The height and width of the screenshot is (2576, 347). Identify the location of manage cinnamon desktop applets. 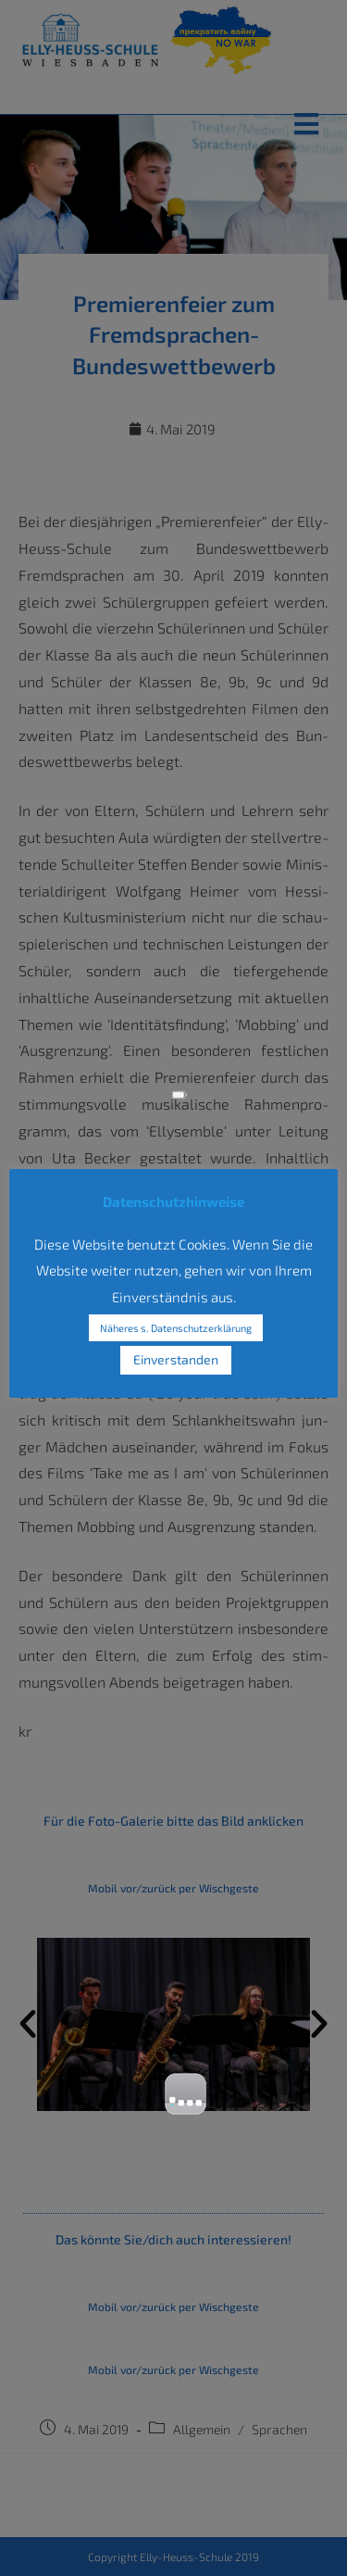
(185, 2094).